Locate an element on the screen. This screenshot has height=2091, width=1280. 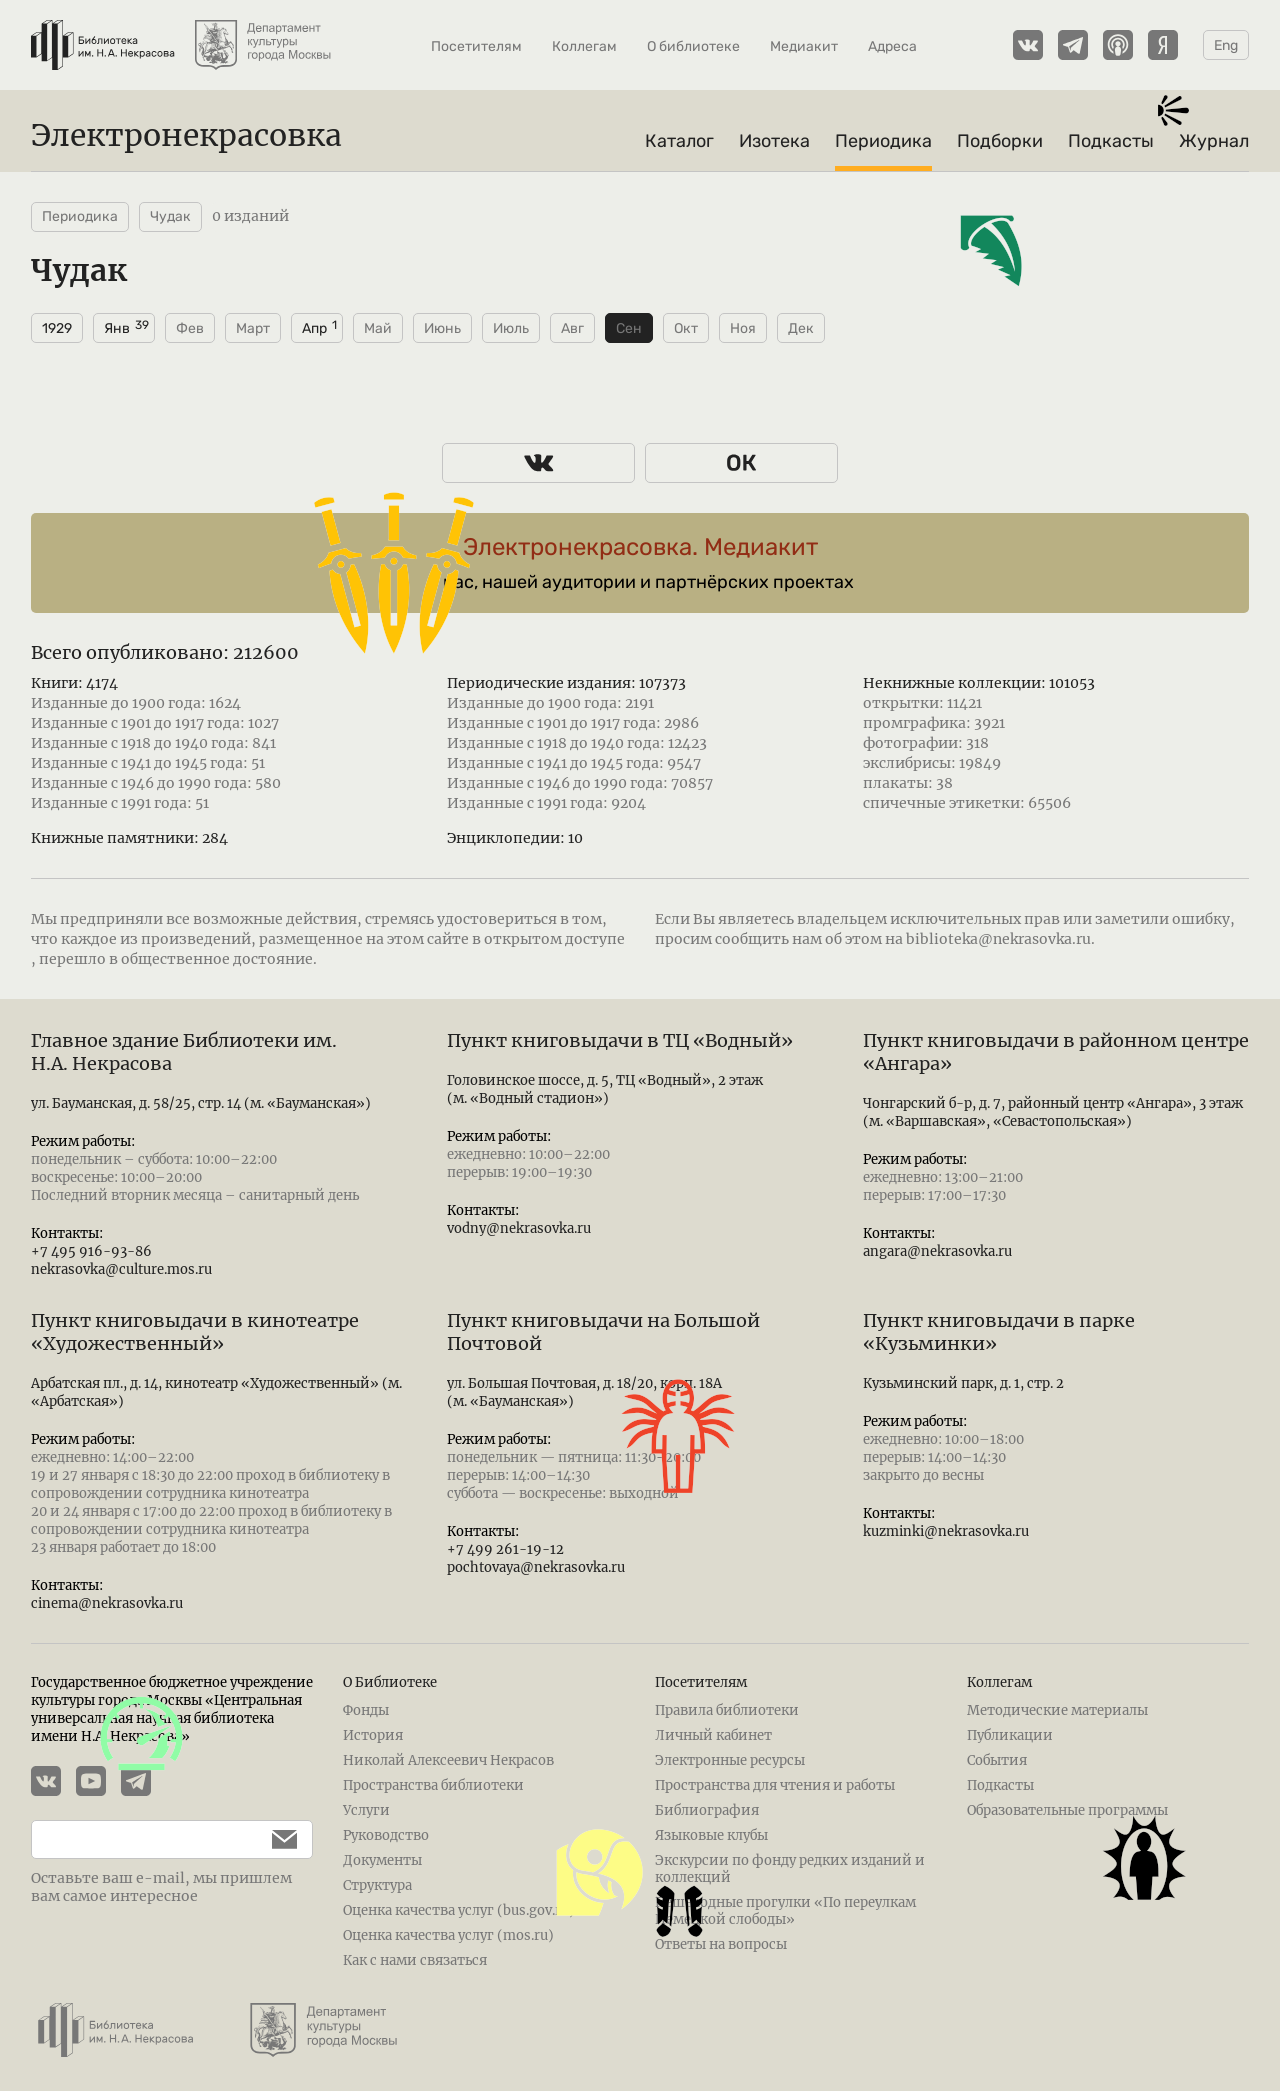
select octopus-human hybrid character is located at coordinates (678, 1436).